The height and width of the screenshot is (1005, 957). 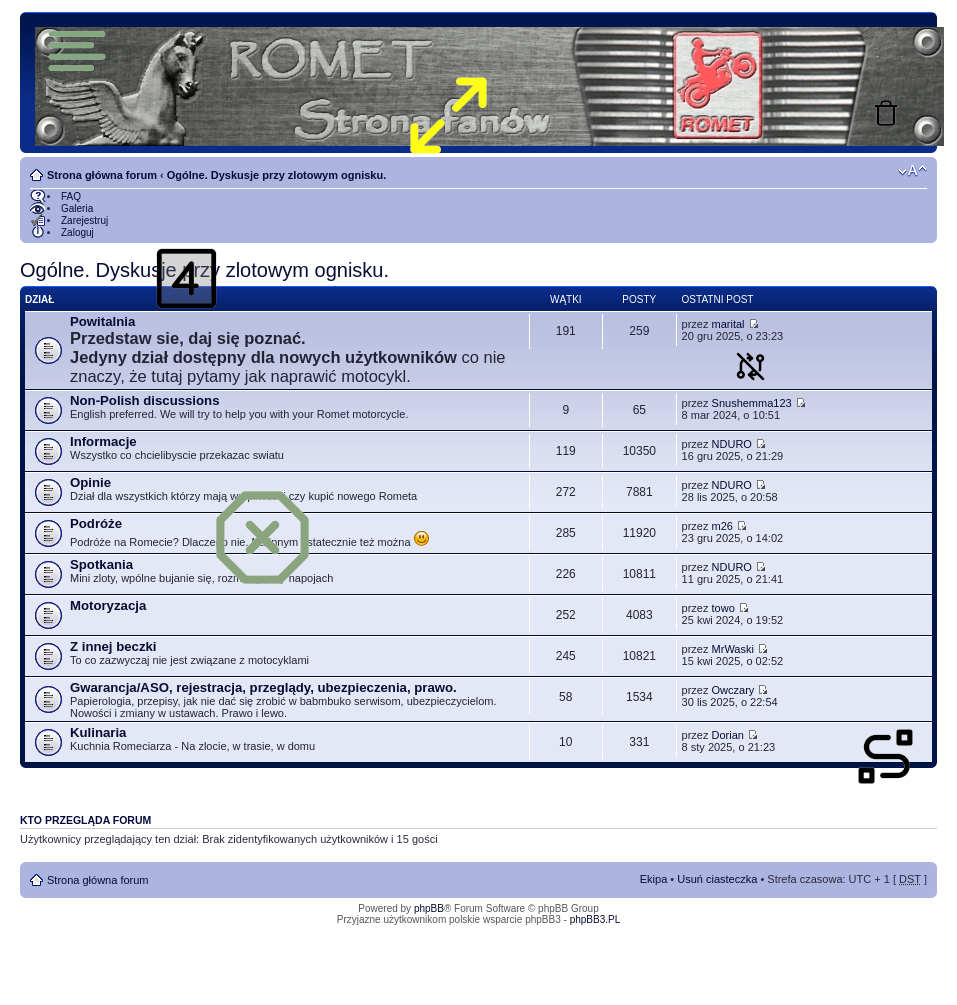 I want to click on select or input the number four, so click(x=186, y=278).